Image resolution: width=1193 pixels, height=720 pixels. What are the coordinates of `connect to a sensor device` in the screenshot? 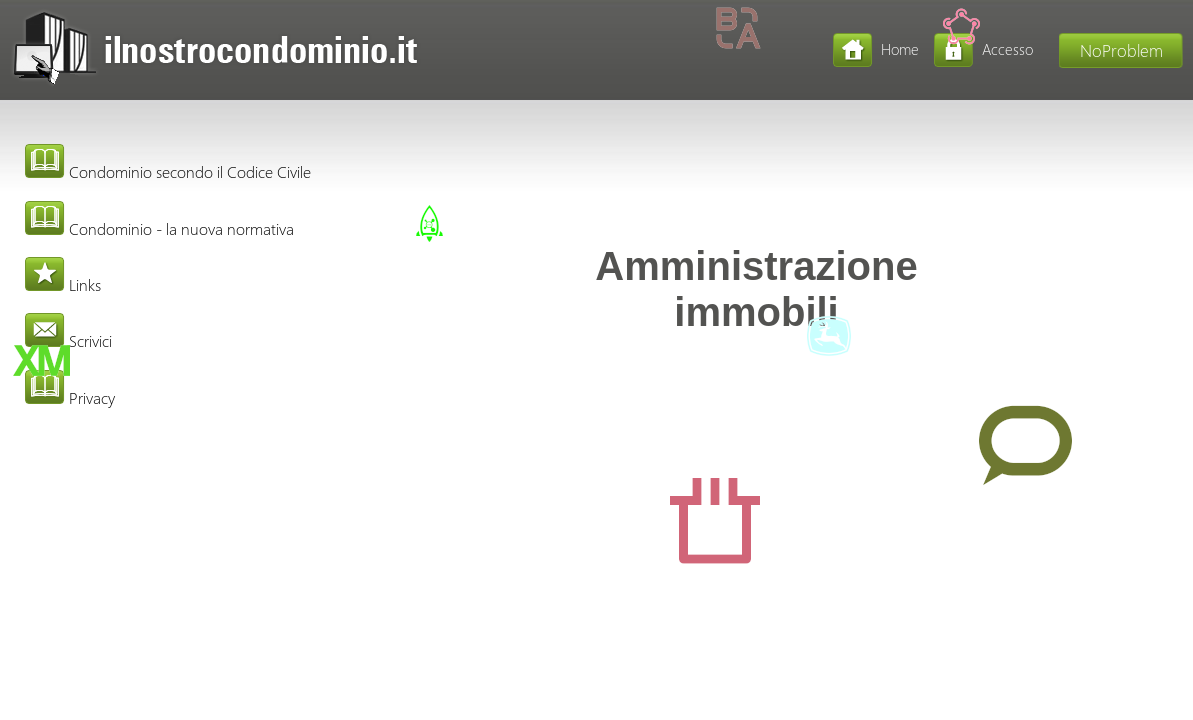 It's located at (715, 523).